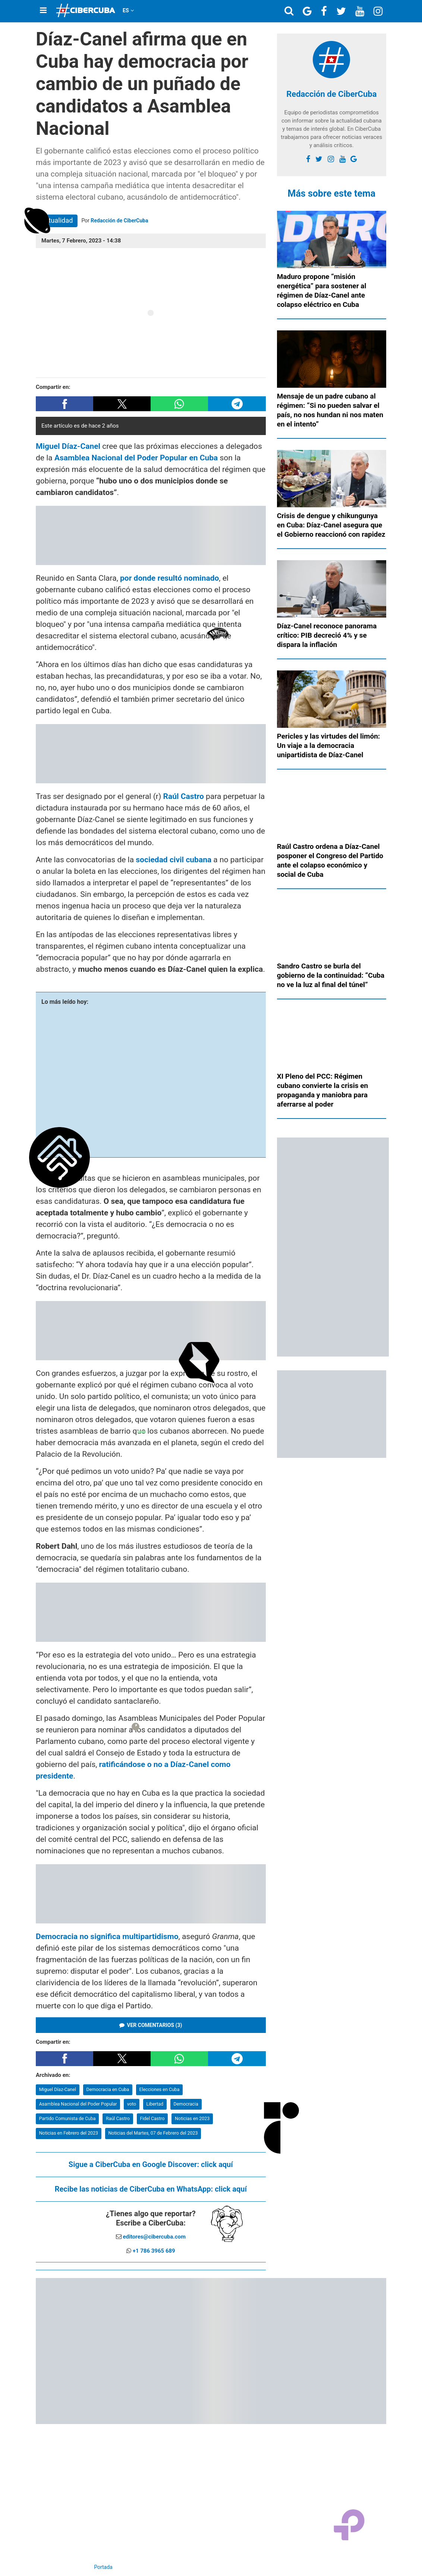 The height and width of the screenshot is (2576, 422). What do you see at coordinates (142, 1432) in the screenshot?
I see `valve corporation logo` at bounding box center [142, 1432].